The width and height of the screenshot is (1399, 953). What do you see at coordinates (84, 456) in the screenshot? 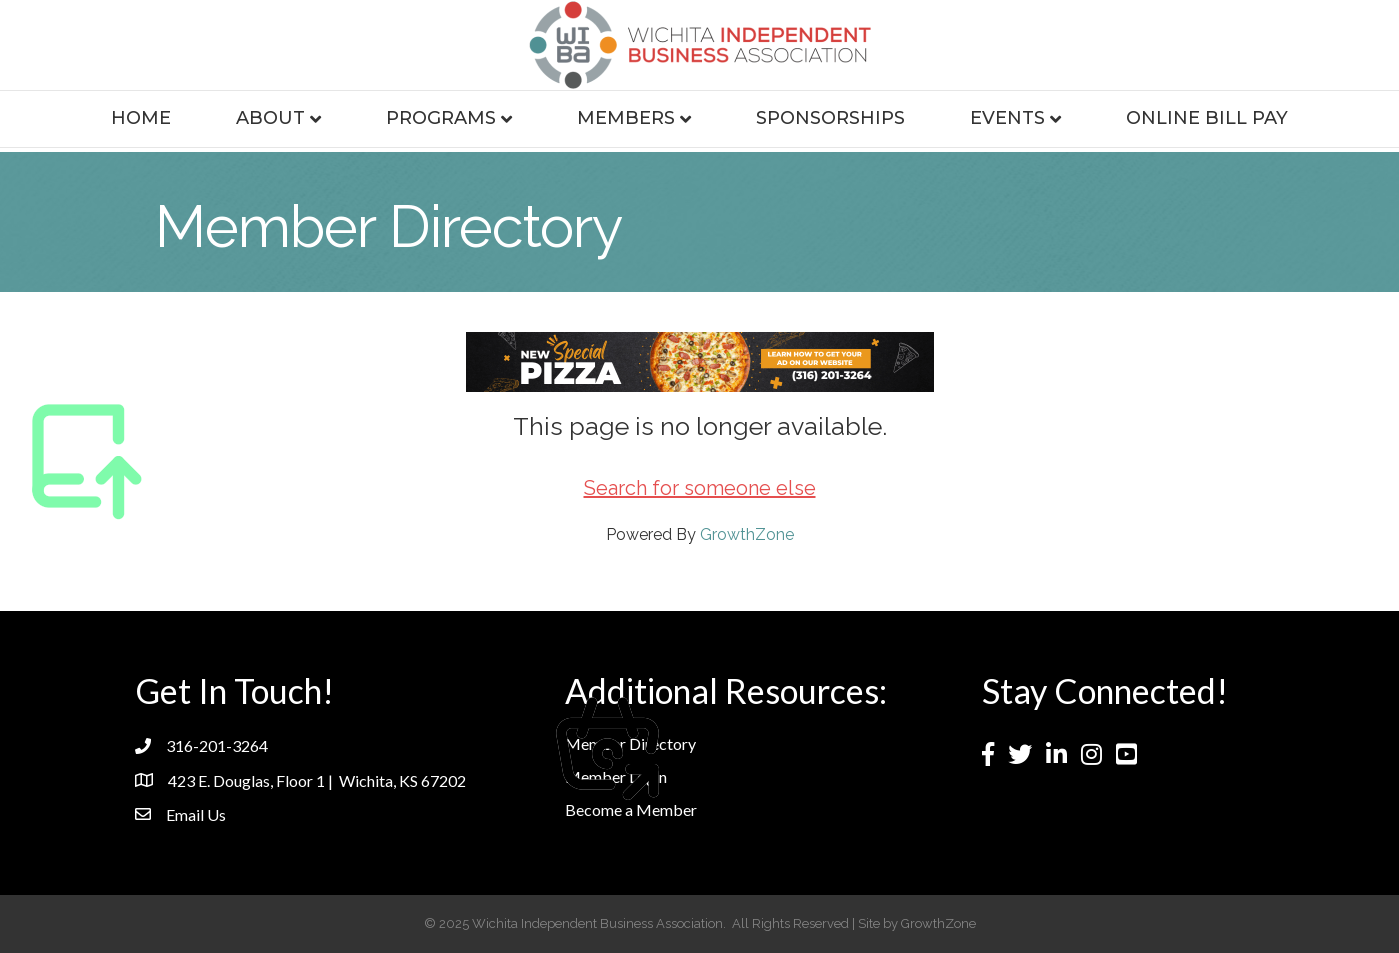
I see `upload a book or document` at bounding box center [84, 456].